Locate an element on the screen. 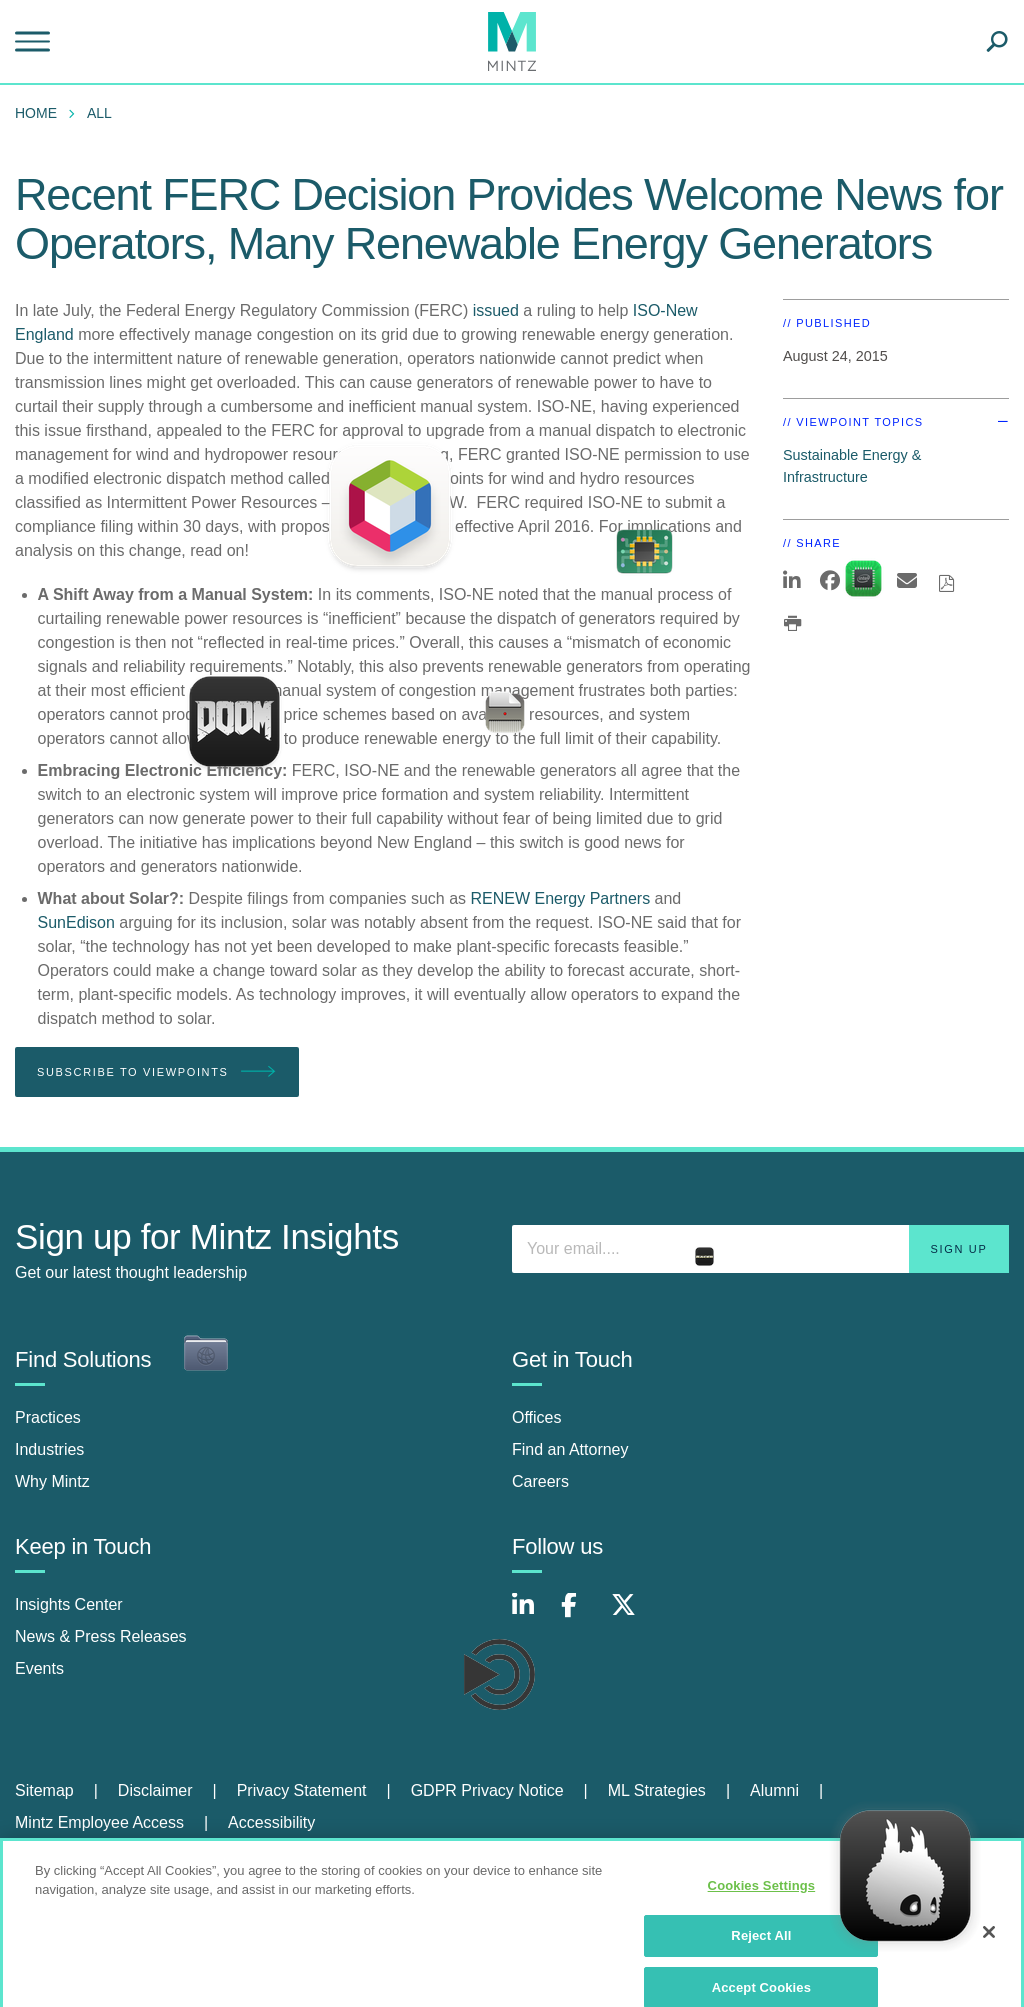 The image size is (1024, 2007). launch DOOM (2016) game is located at coordinates (234, 721).